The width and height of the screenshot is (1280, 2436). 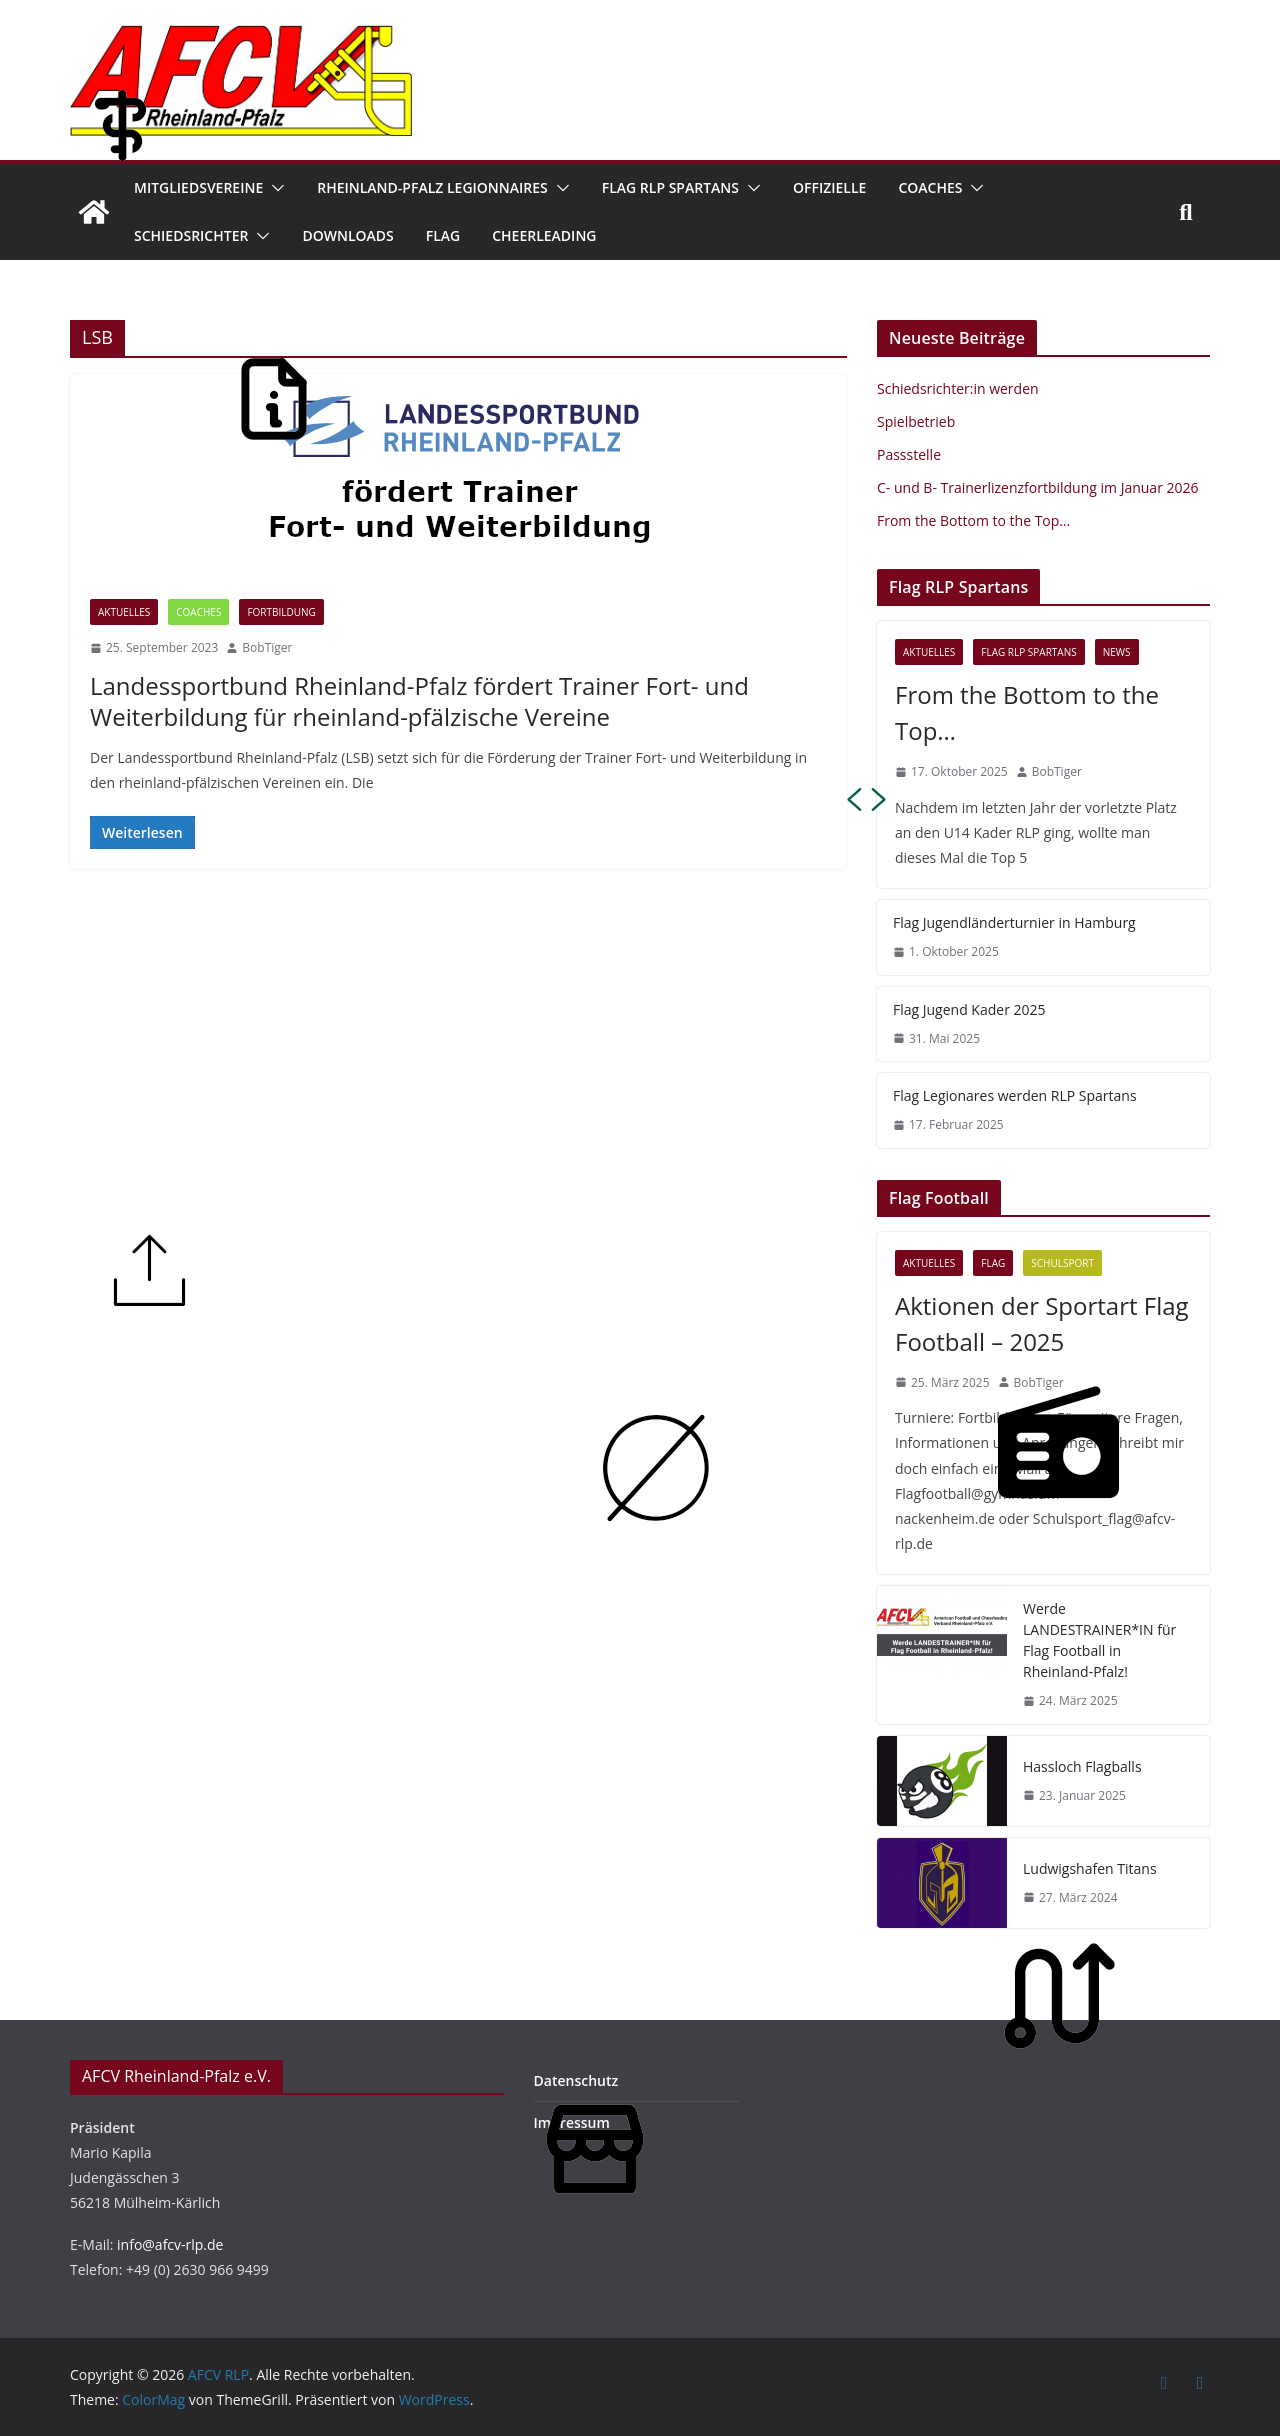 What do you see at coordinates (274, 399) in the screenshot?
I see `view file details or properties` at bounding box center [274, 399].